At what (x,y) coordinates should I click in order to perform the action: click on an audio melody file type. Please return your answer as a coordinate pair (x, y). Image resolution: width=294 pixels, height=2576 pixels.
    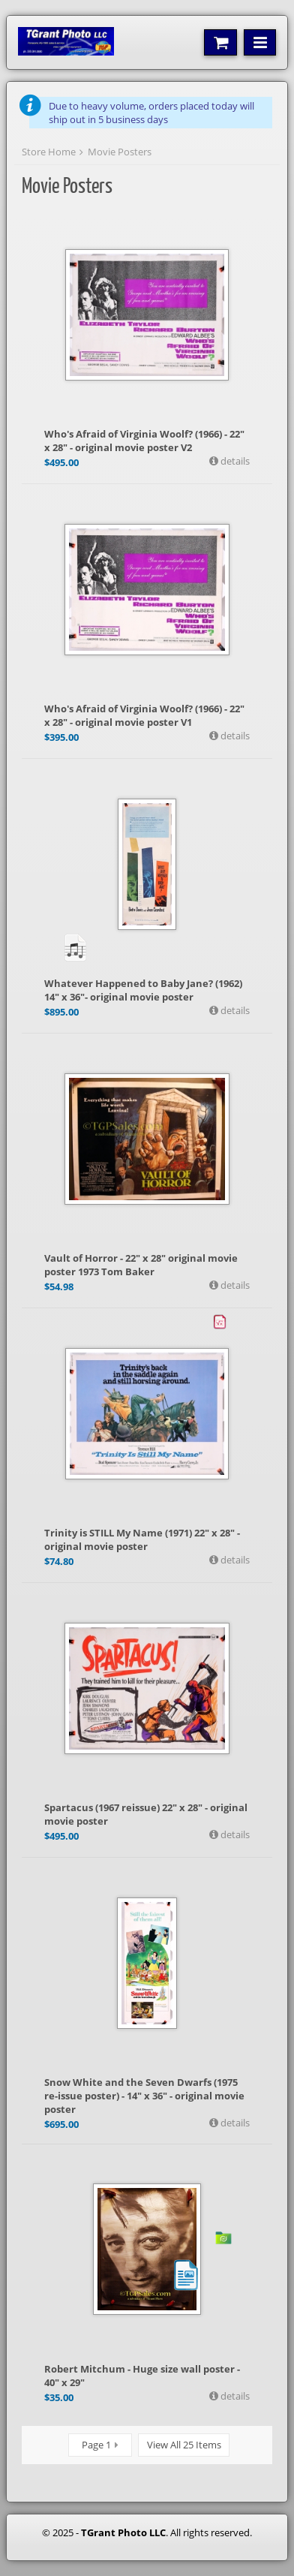
    Looking at the image, I should click on (75, 947).